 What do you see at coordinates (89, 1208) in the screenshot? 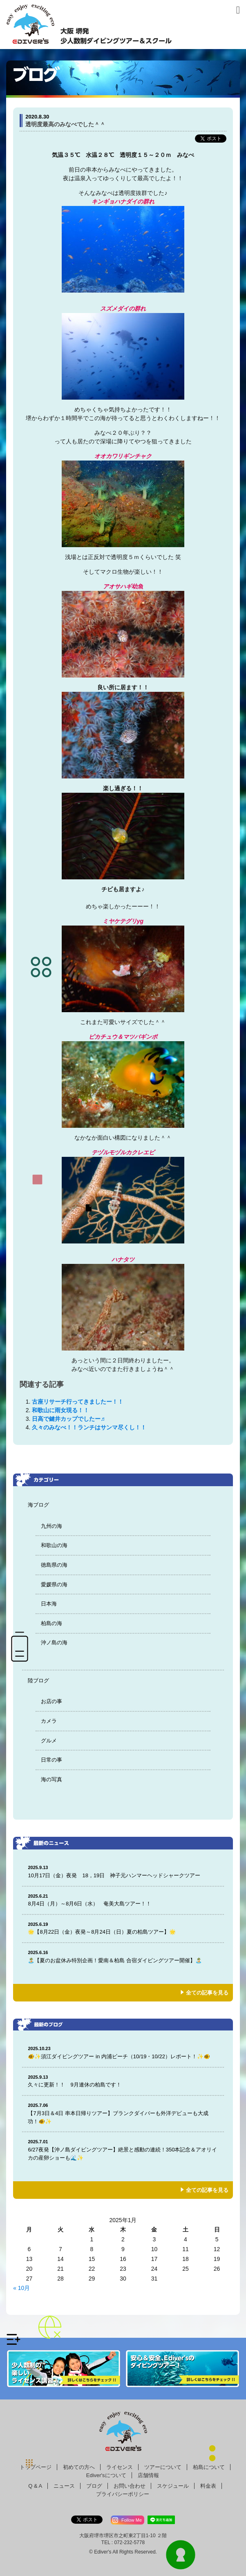
I see `view or open a file` at bounding box center [89, 1208].